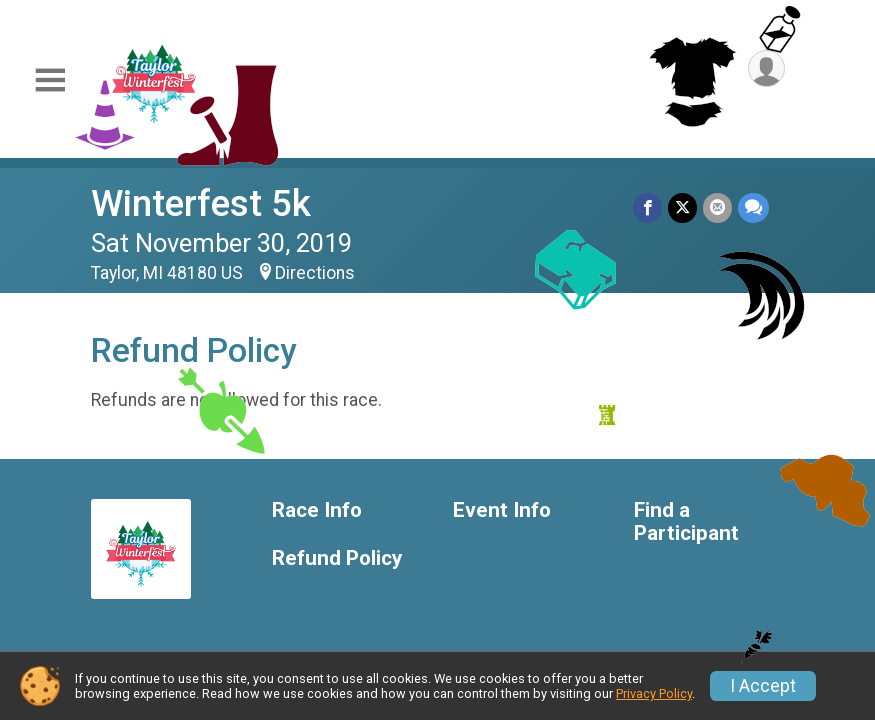  Describe the element at coordinates (575, 269) in the screenshot. I see `view ancient artifacts or relics in inventory` at that location.